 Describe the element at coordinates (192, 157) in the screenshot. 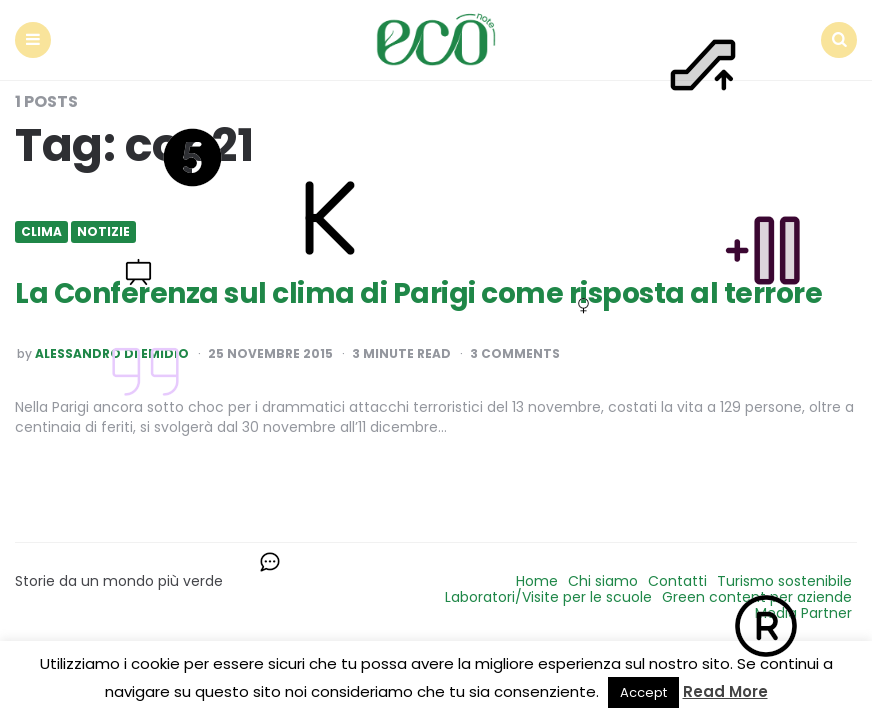

I see `indicates step 5 in a multi-step process` at that location.